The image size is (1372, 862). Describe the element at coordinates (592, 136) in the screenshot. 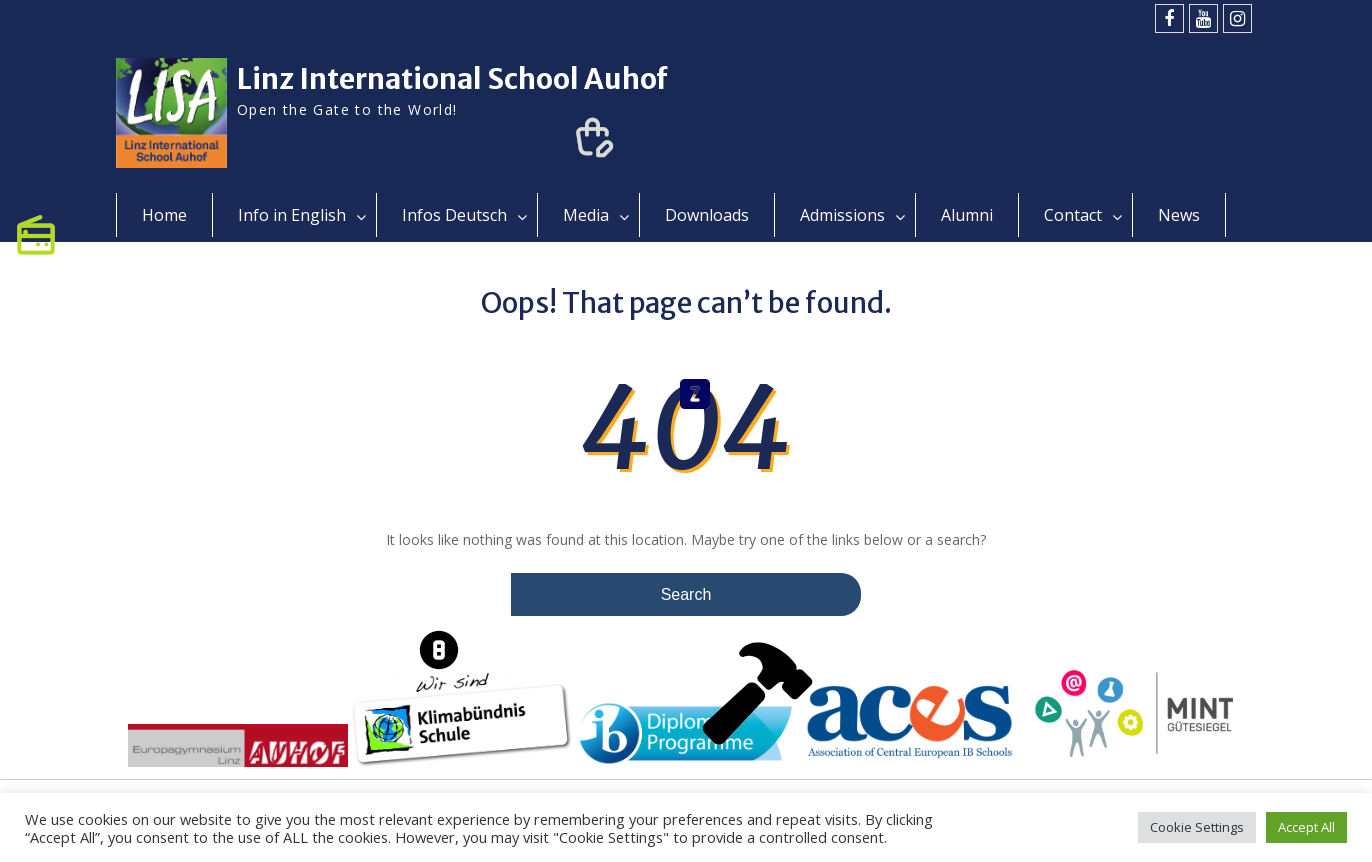

I see `edit shopping bag contents` at that location.